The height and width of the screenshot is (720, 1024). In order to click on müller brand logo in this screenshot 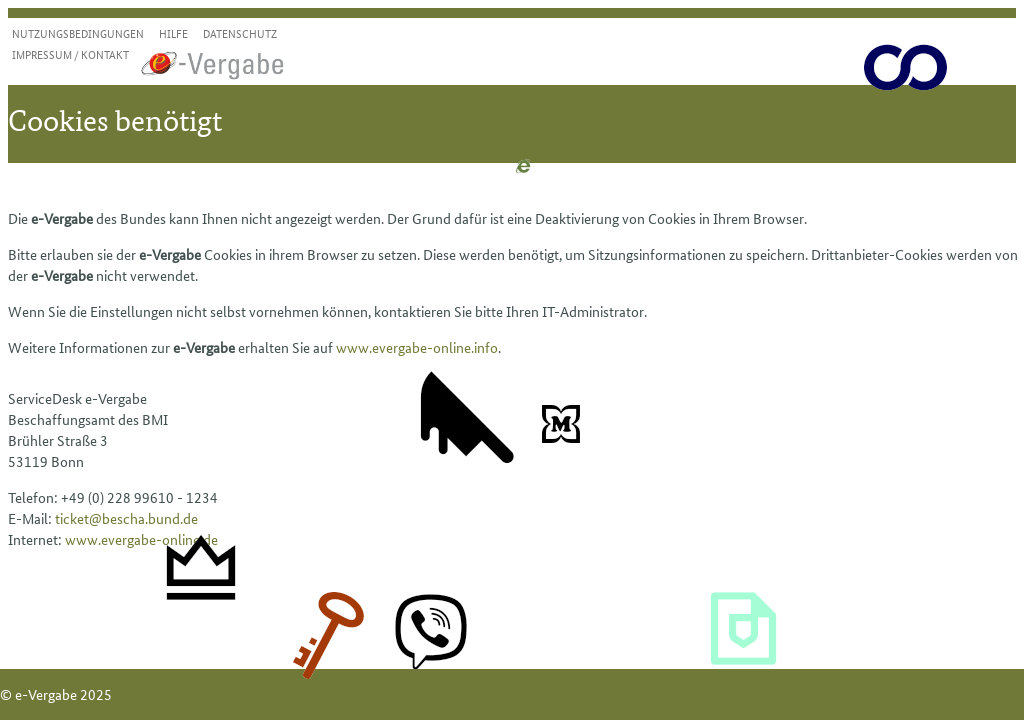, I will do `click(561, 424)`.